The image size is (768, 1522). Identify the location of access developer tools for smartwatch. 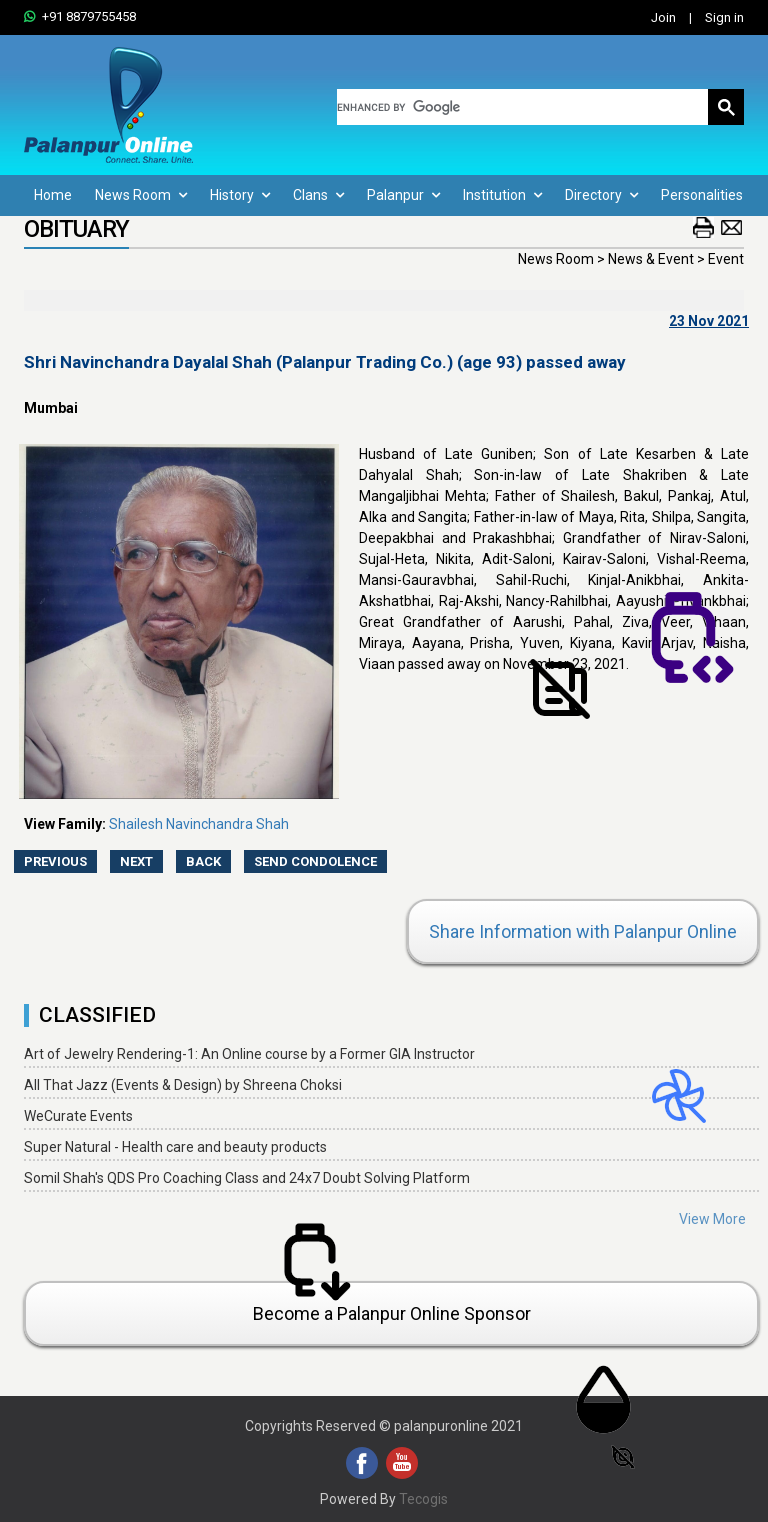
(683, 637).